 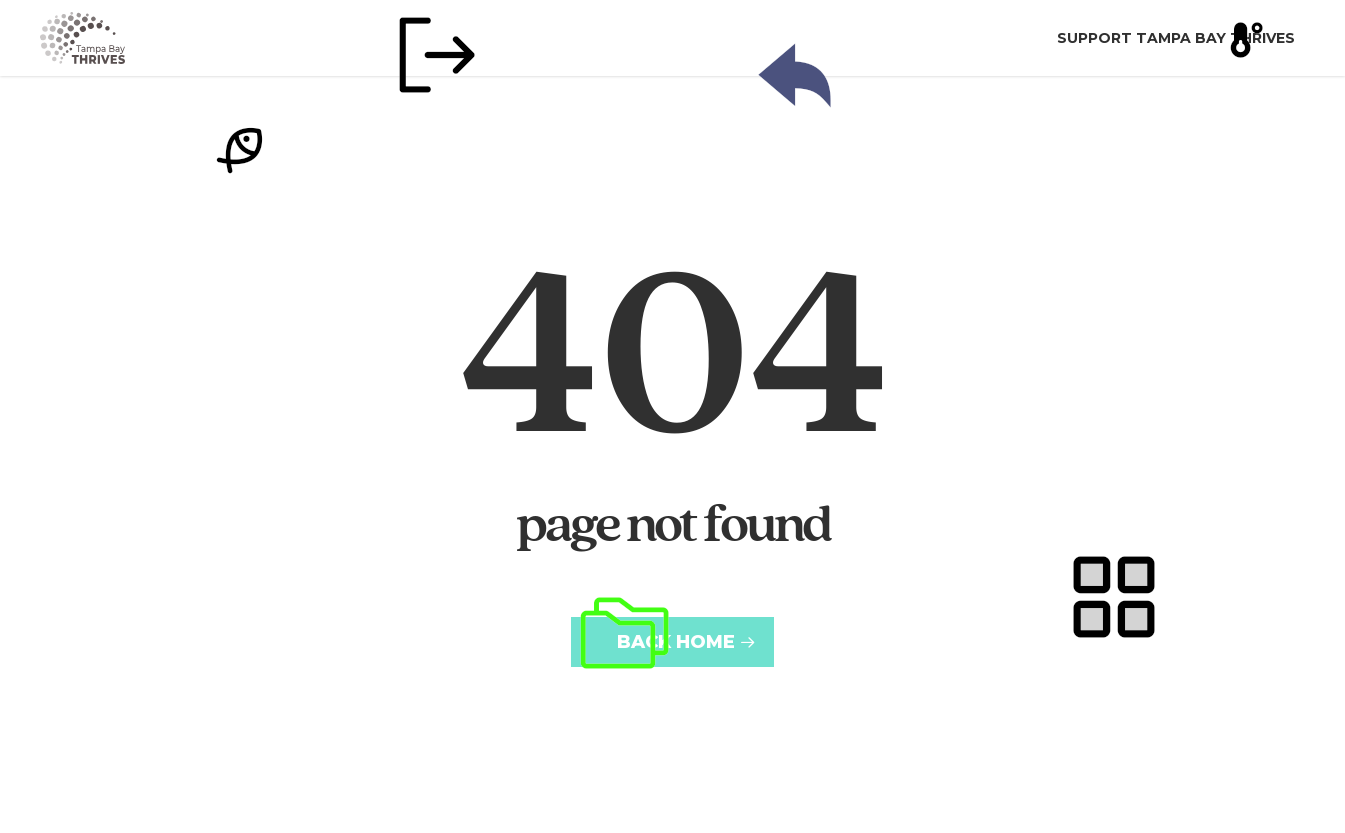 What do you see at coordinates (1245, 40) in the screenshot?
I see `indicates low temperature reading` at bounding box center [1245, 40].